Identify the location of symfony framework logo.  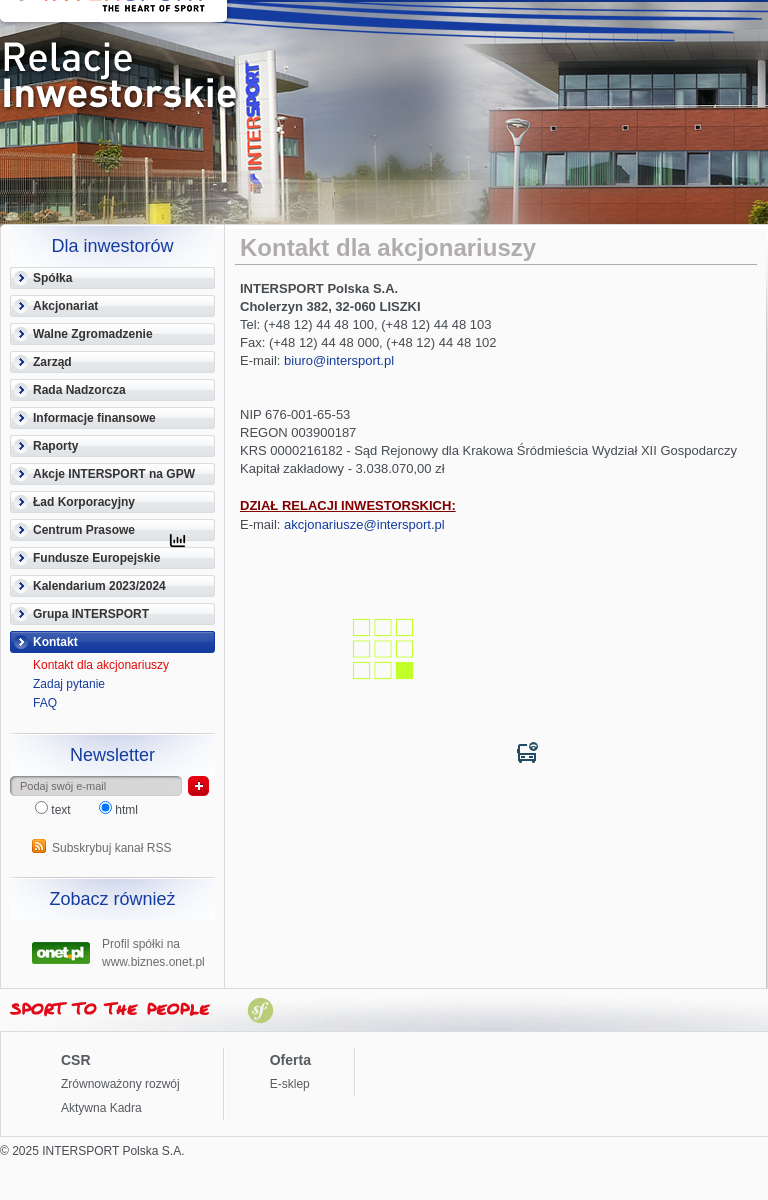
(260, 1010).